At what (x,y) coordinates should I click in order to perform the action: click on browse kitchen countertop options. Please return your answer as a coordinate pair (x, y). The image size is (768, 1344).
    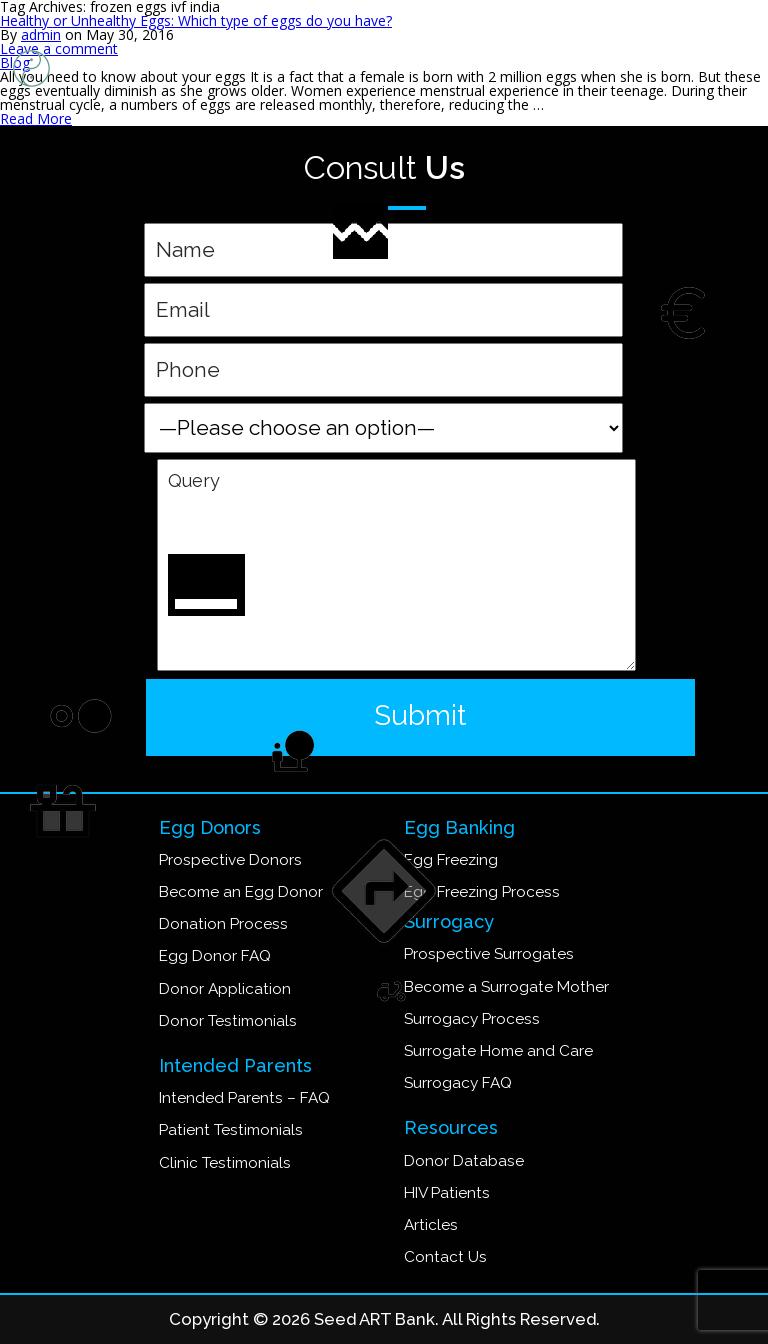
    Looking at the image, I should click on (63, 811).